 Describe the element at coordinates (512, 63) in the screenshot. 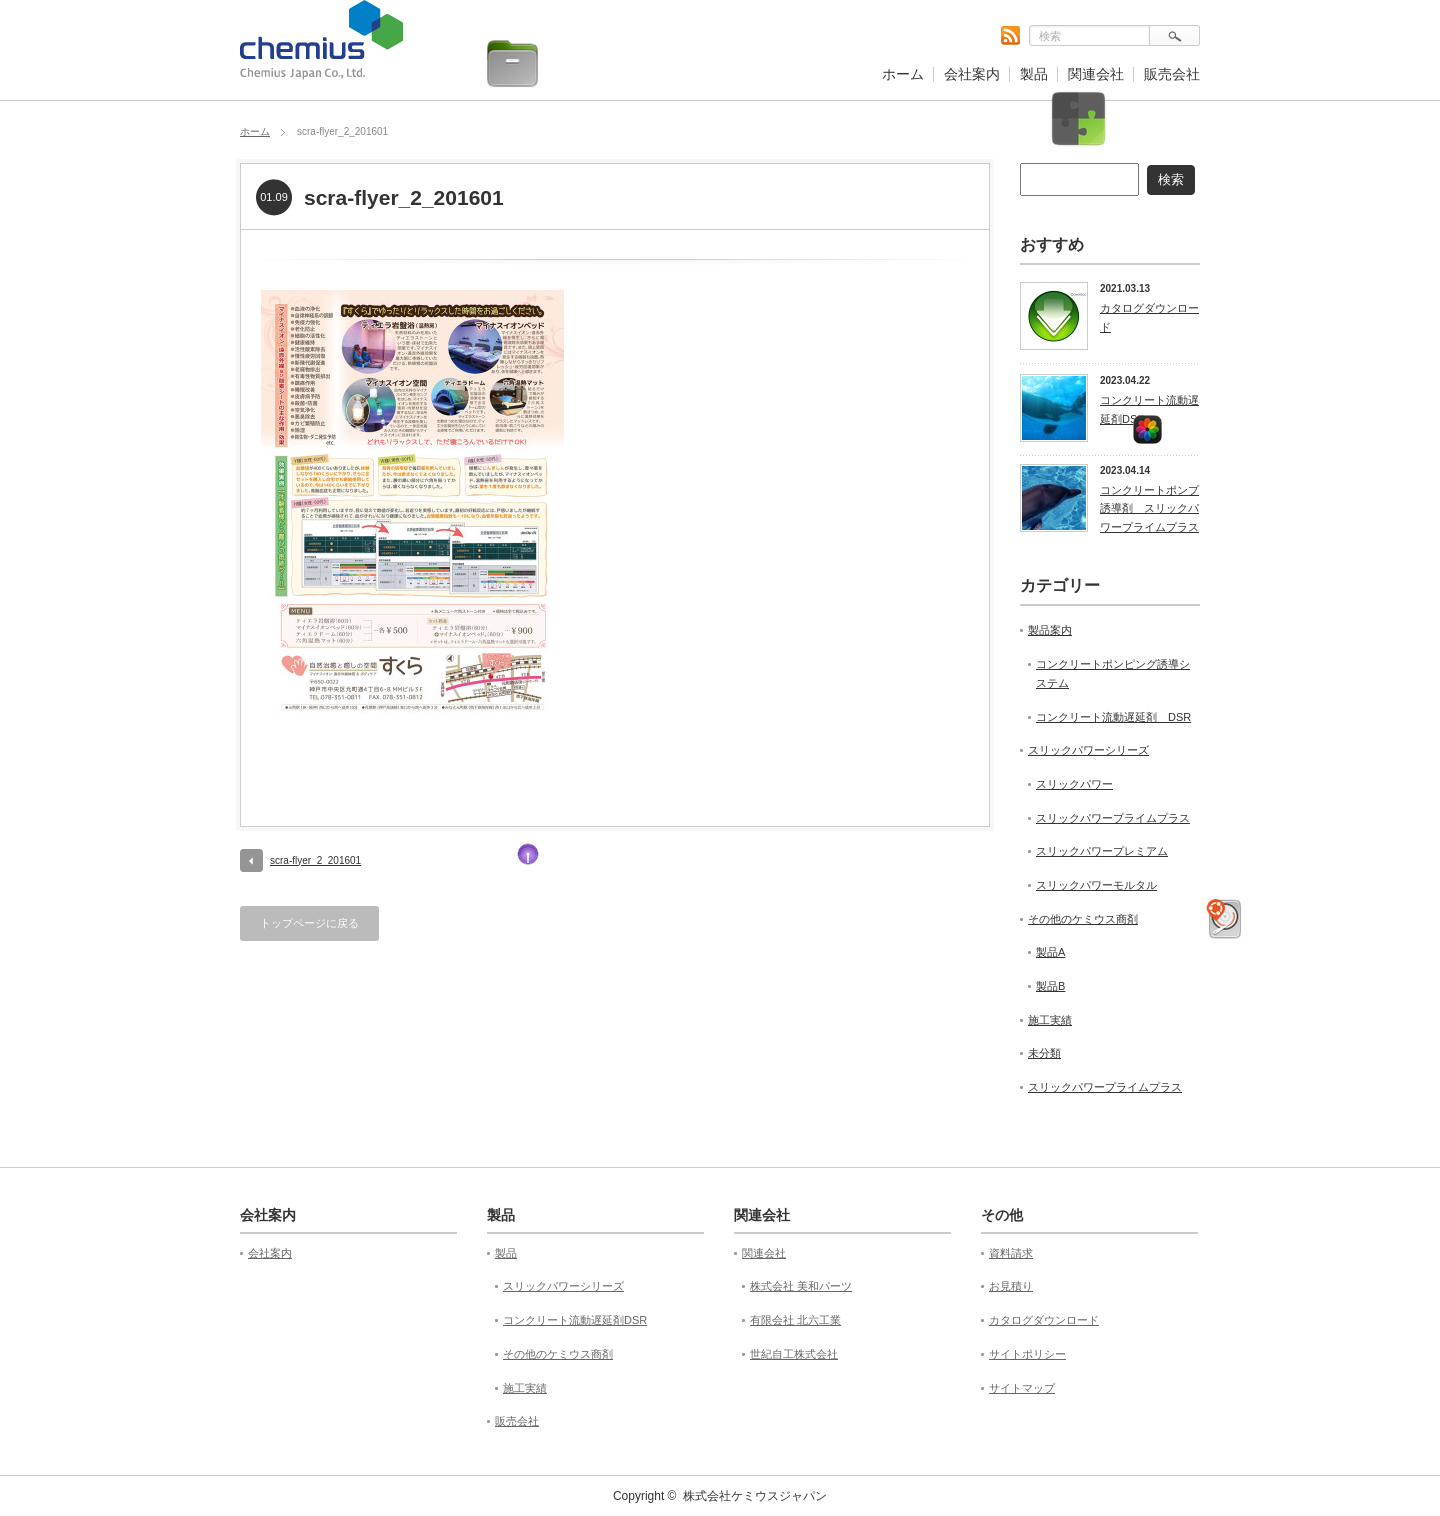

I see `open the file manager app` at that location.